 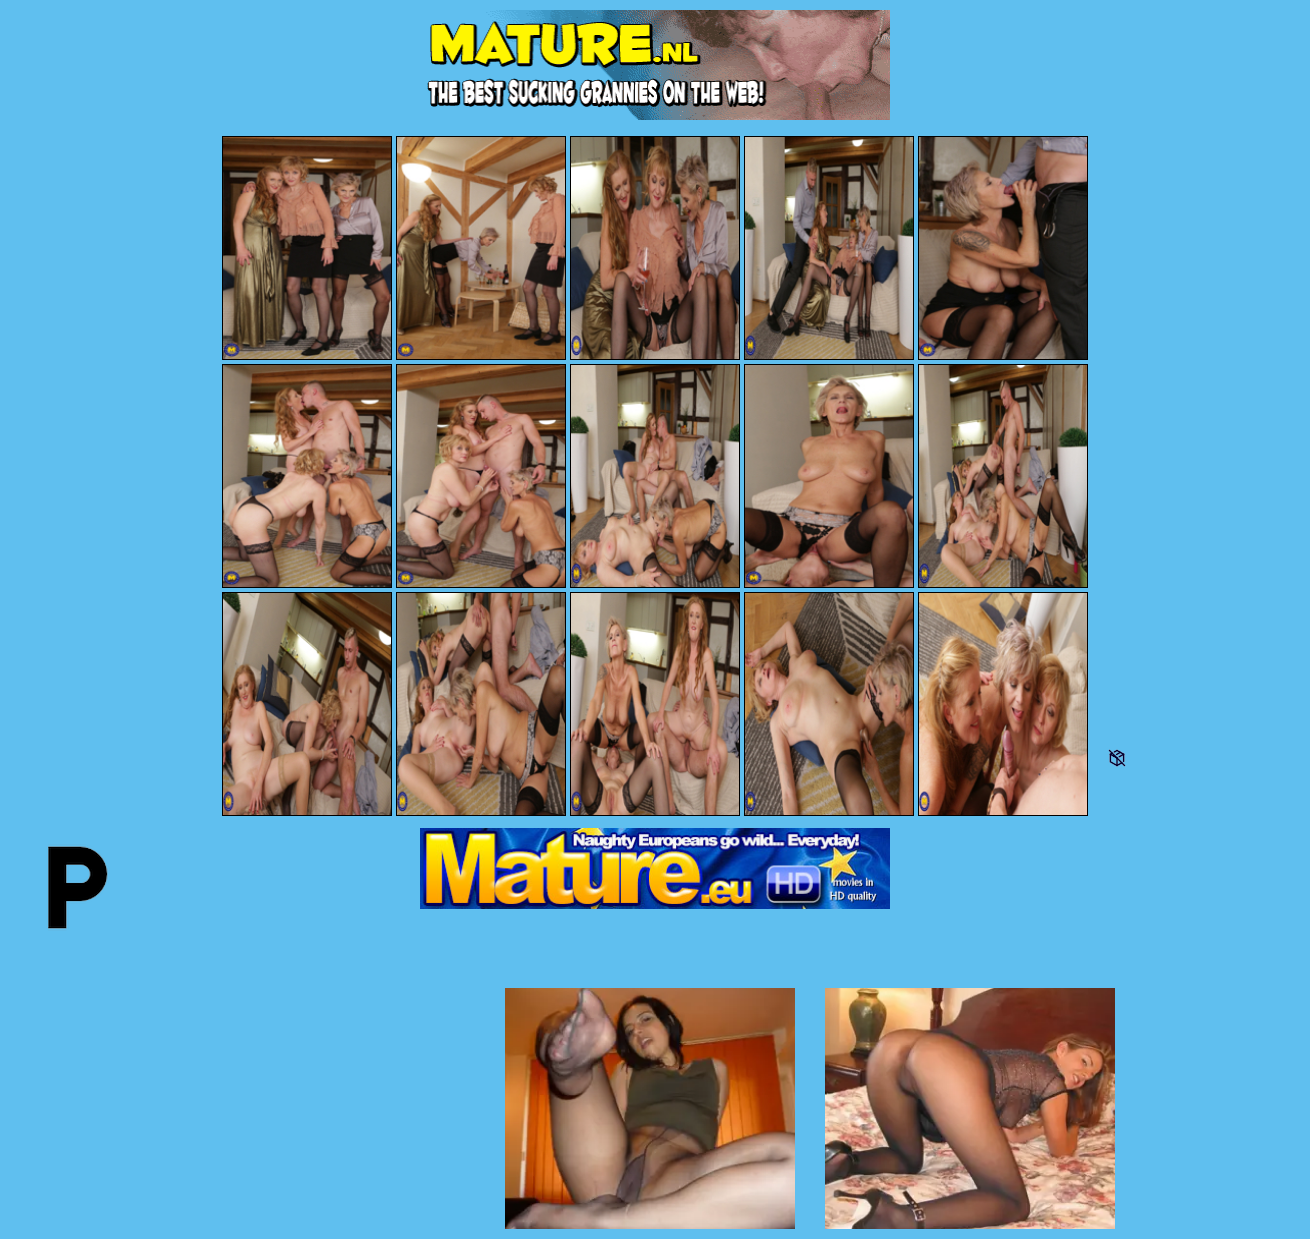 I want to click on find nearby parking locations, so click(x=75, y=887).